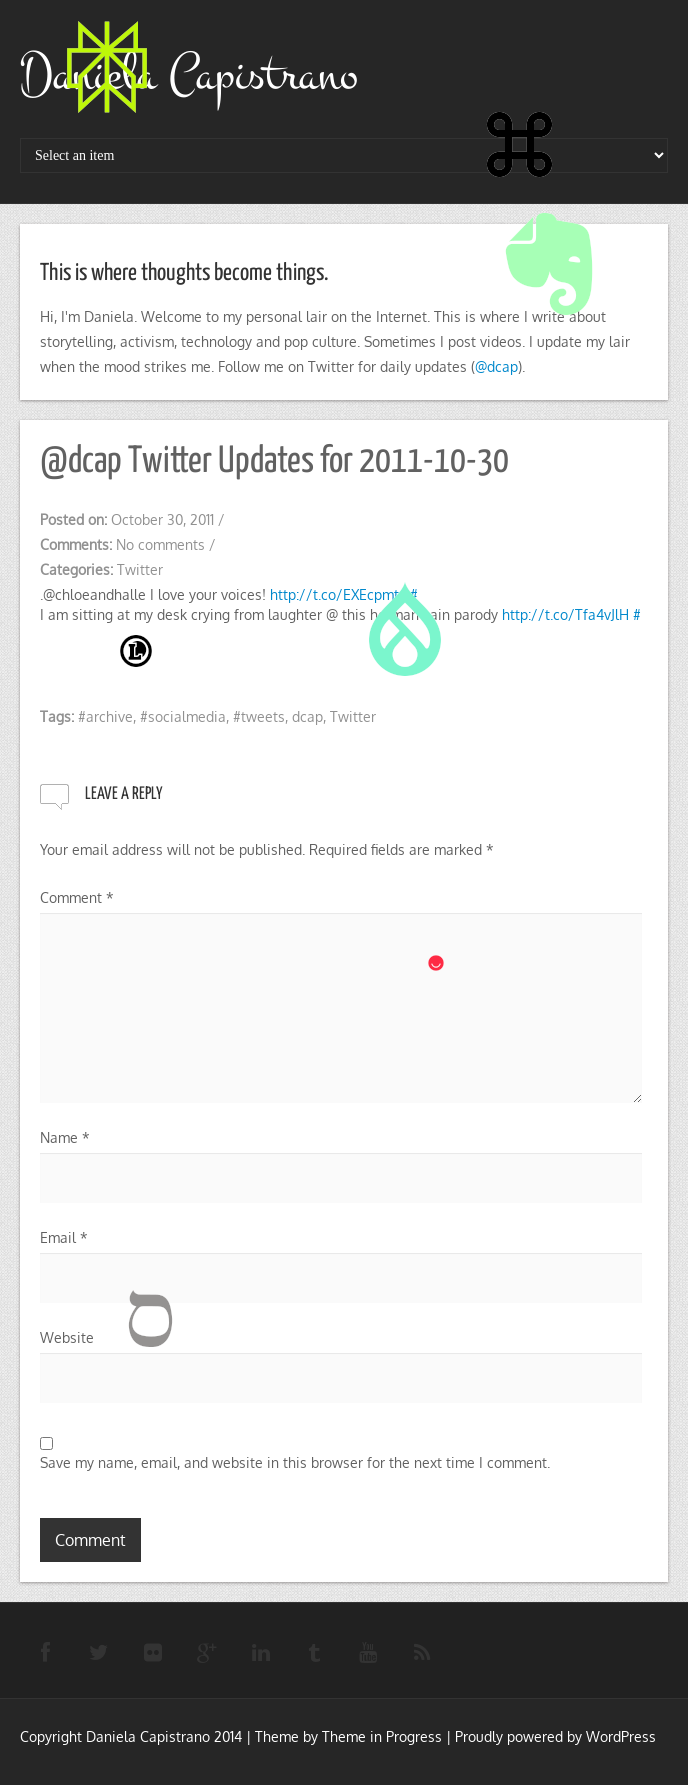  What do you see at coordinates (549, 264) in the screenshot?
I see `open Evernote app` at bounding box center [549, 264].